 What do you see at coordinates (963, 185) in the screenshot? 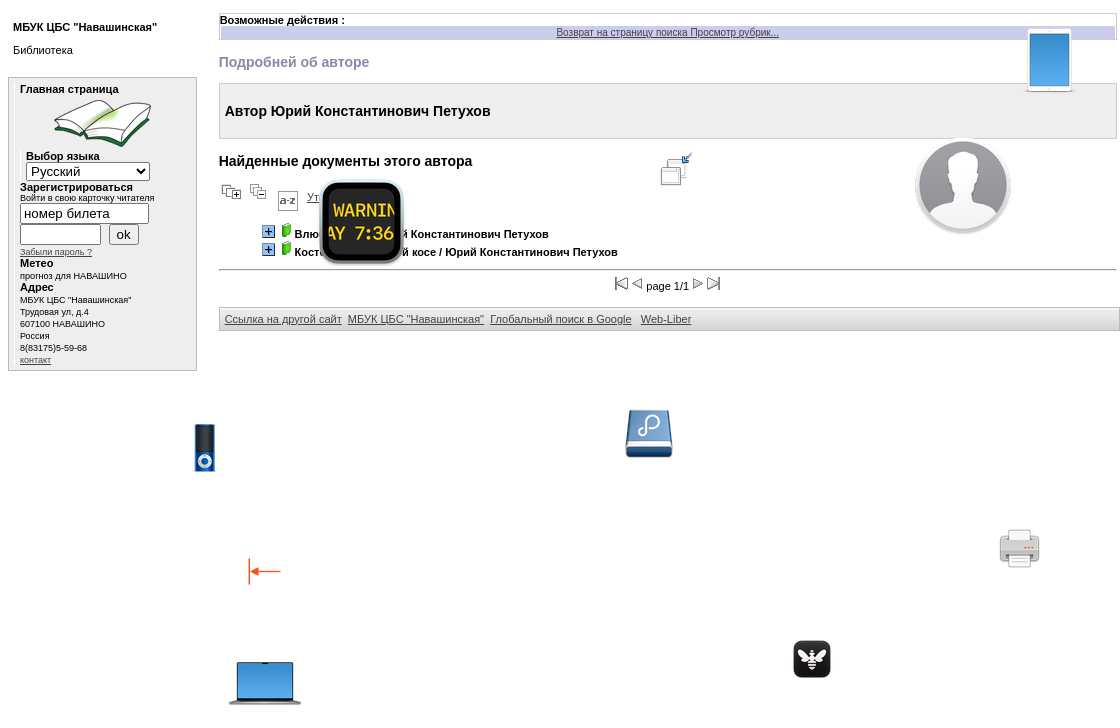
I see `view user accounts` at bounding box center [963, 185].